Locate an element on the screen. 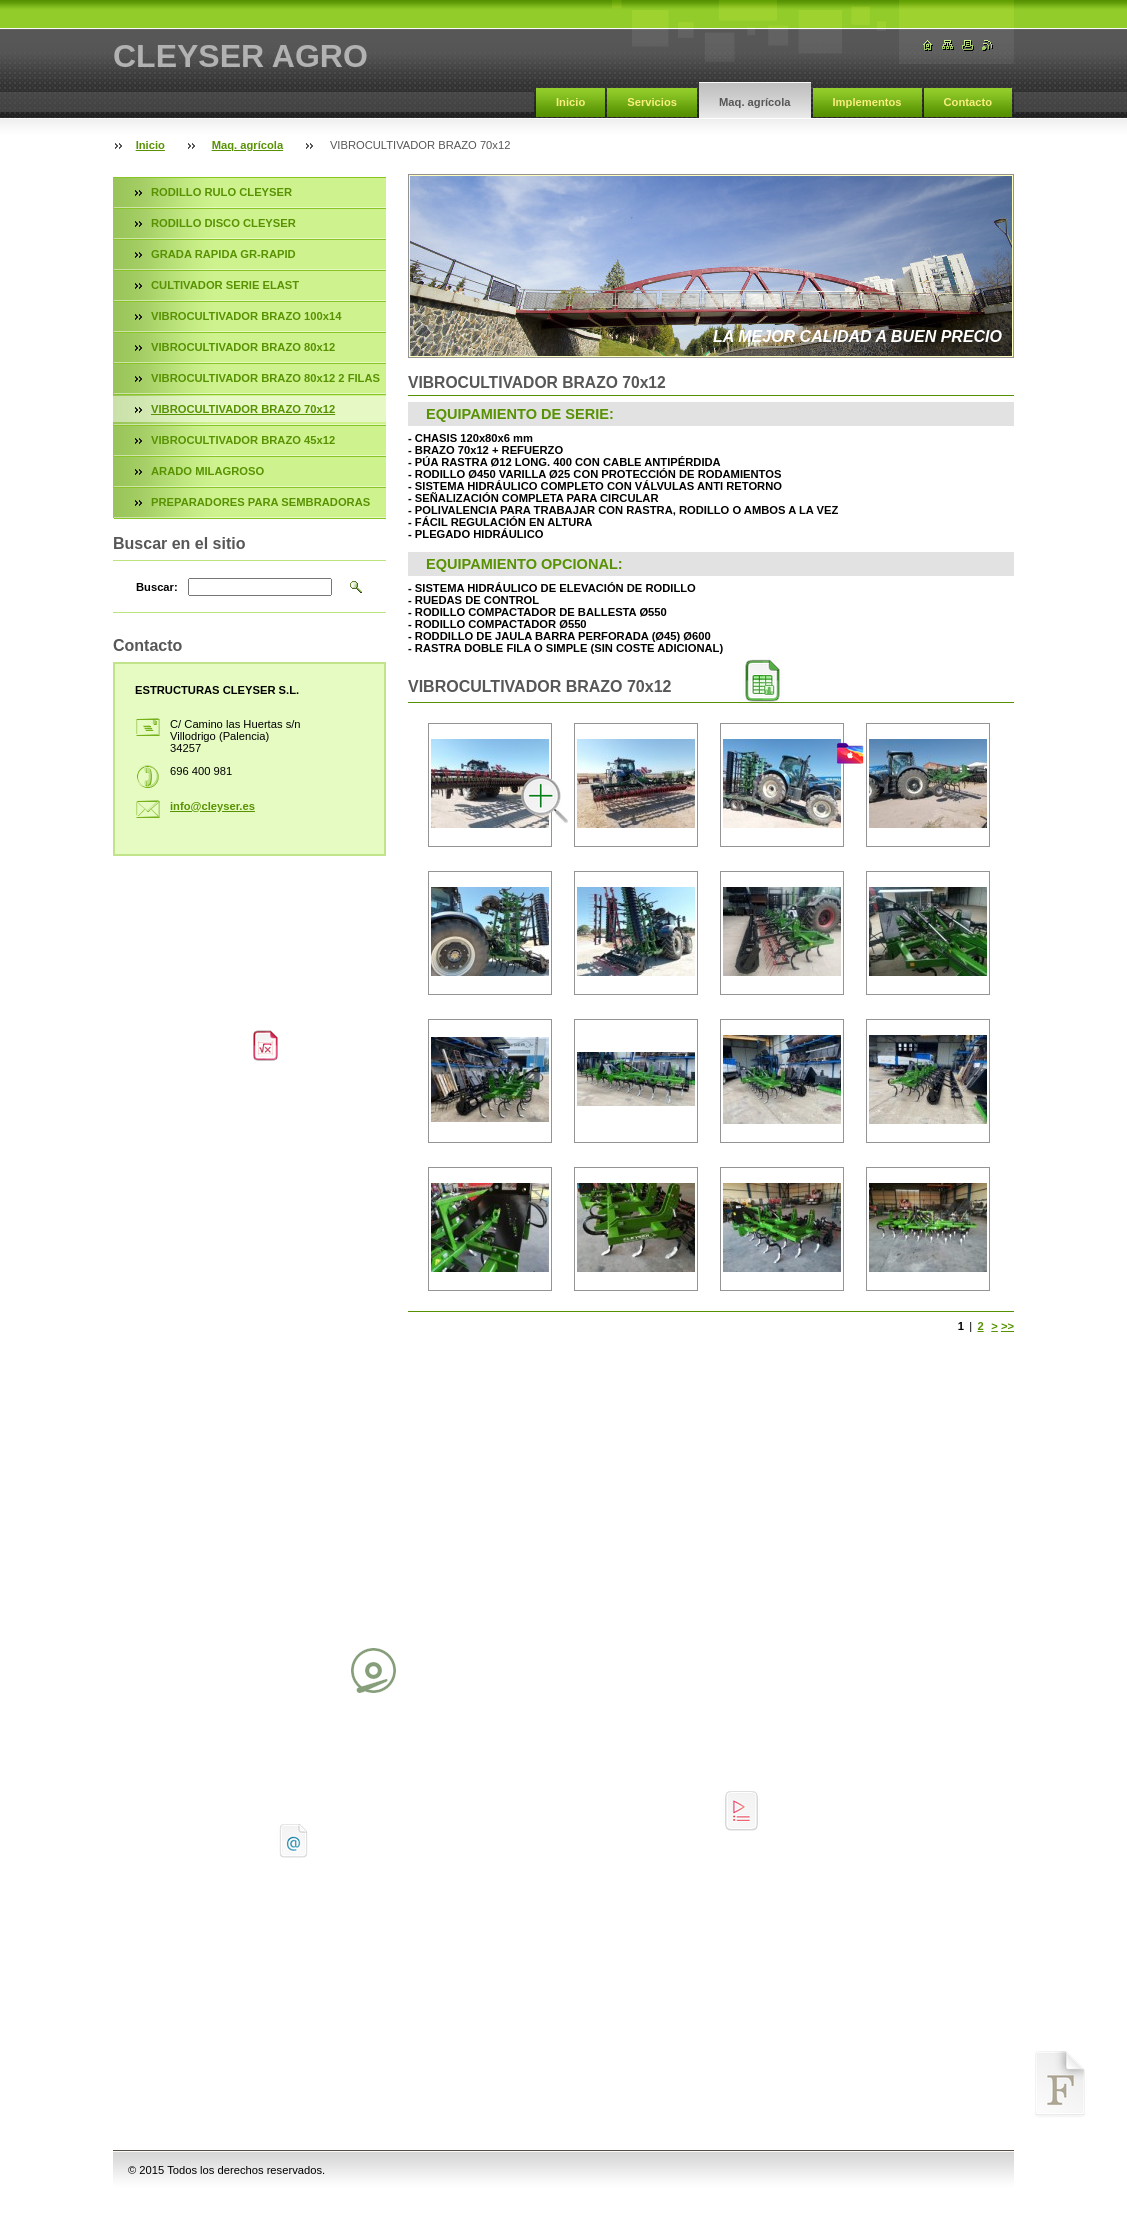 The width and height of the screenshot is (1127, 2240). an email message file or attachment is located at coordinates (293, 1840).